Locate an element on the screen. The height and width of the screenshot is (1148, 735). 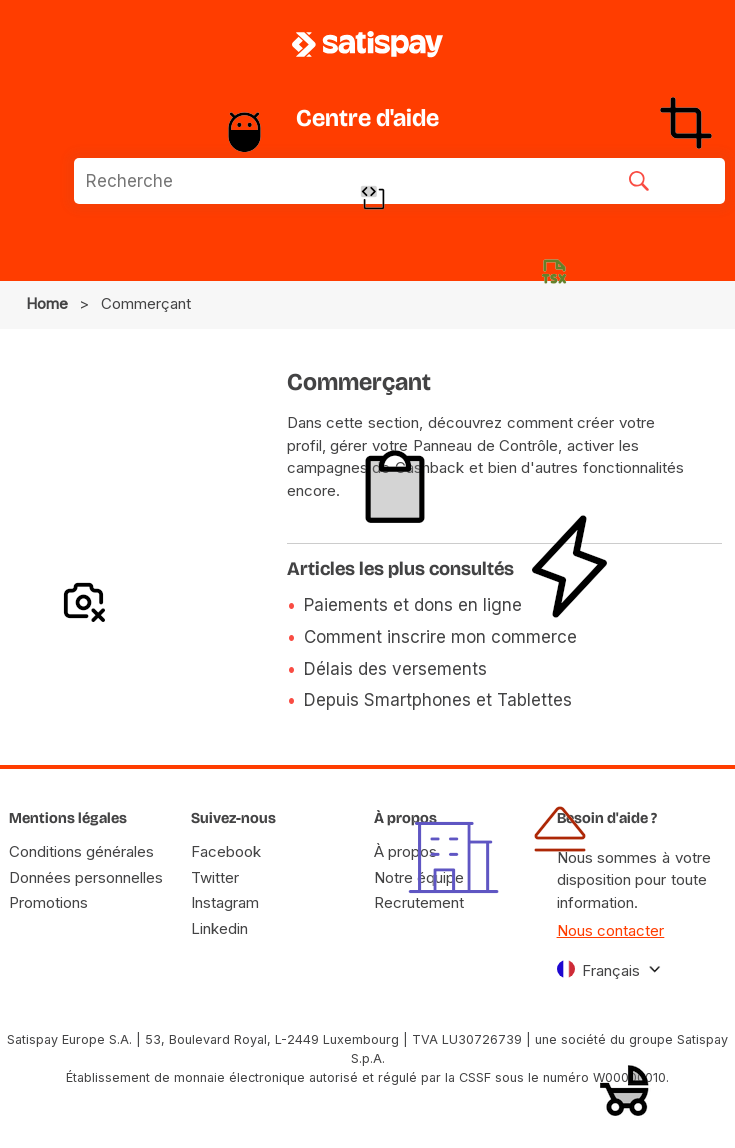
insert a code block or snippet is located at coordinates (374, 199).